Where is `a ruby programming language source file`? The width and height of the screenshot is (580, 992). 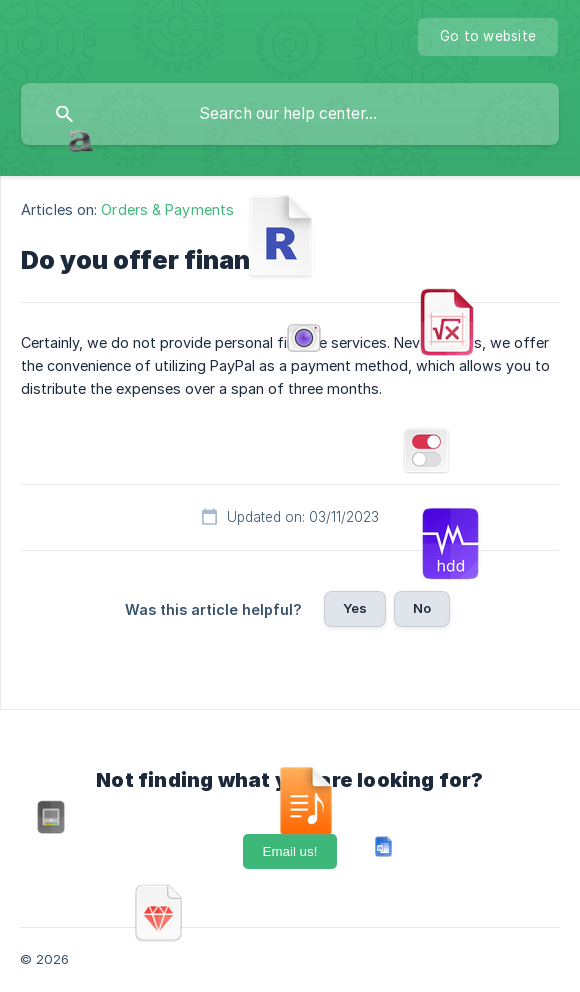 a ruby programming language source file is located at coordinates (158, 912).